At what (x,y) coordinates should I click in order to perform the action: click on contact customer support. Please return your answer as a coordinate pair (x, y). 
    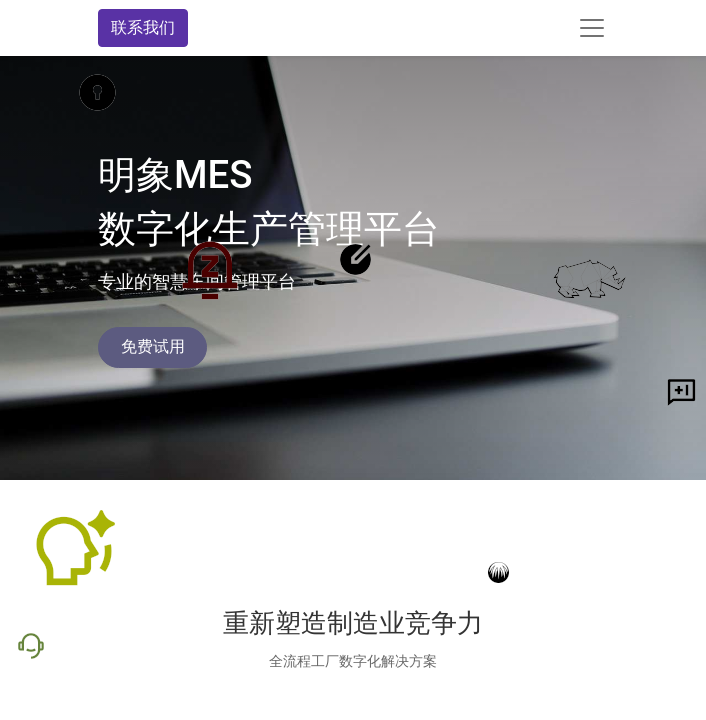
    Looking at the image, I should click on (31, 646).